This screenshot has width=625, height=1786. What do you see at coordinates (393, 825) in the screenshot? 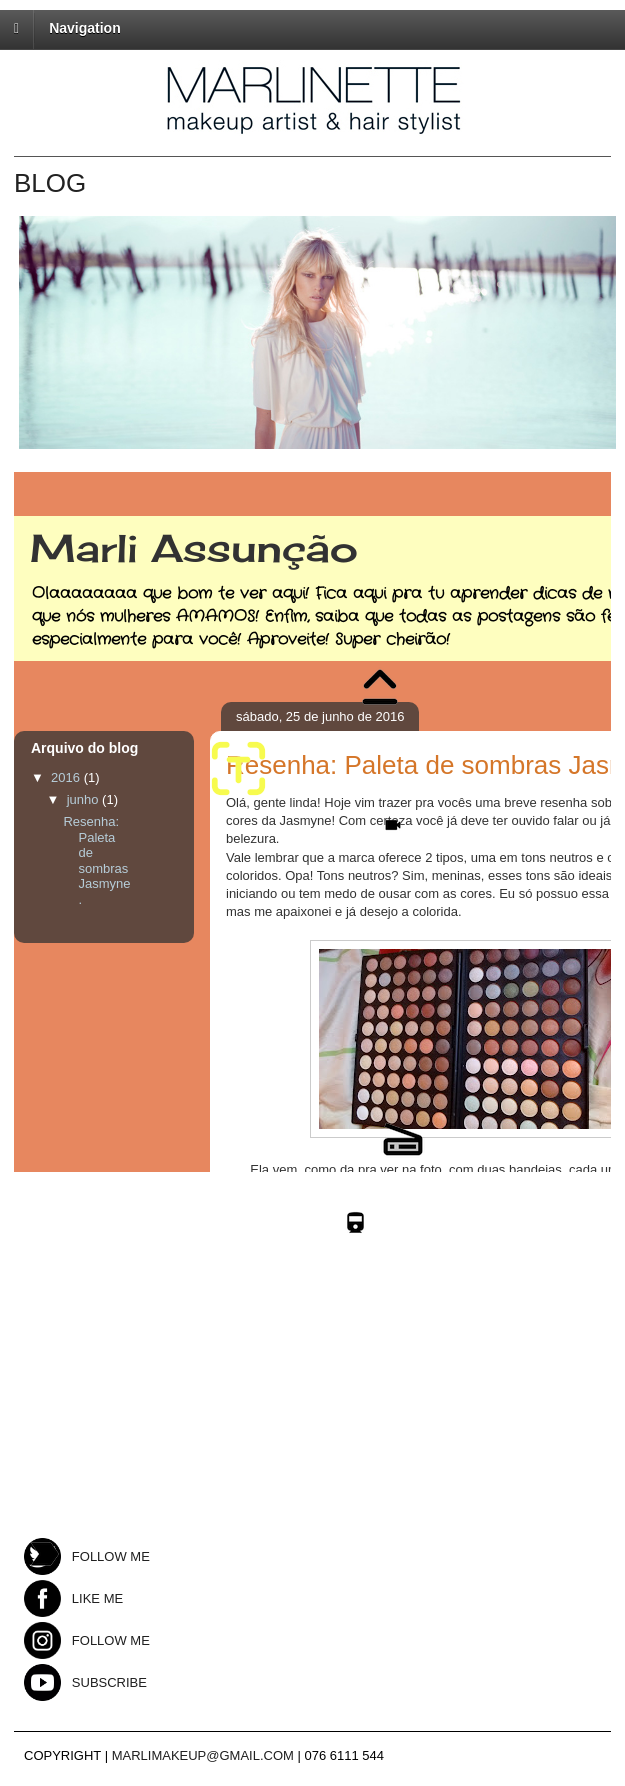
I see `start a video call` at bounding box center [393, 825].